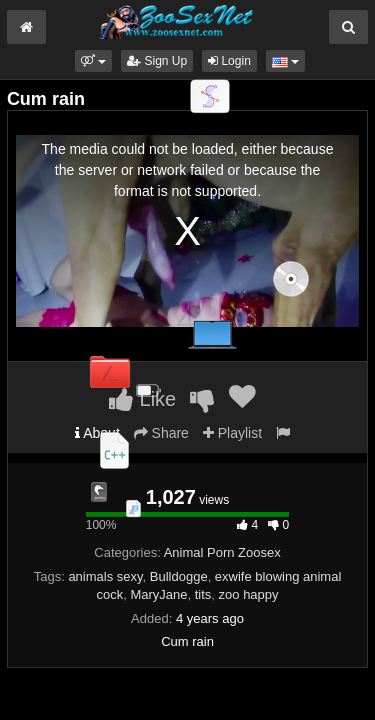 This screenshot has width=375, height=720. Describe the element at coordinates (114, 450) in the screenshot. I see `a C++ source code file` at that location.